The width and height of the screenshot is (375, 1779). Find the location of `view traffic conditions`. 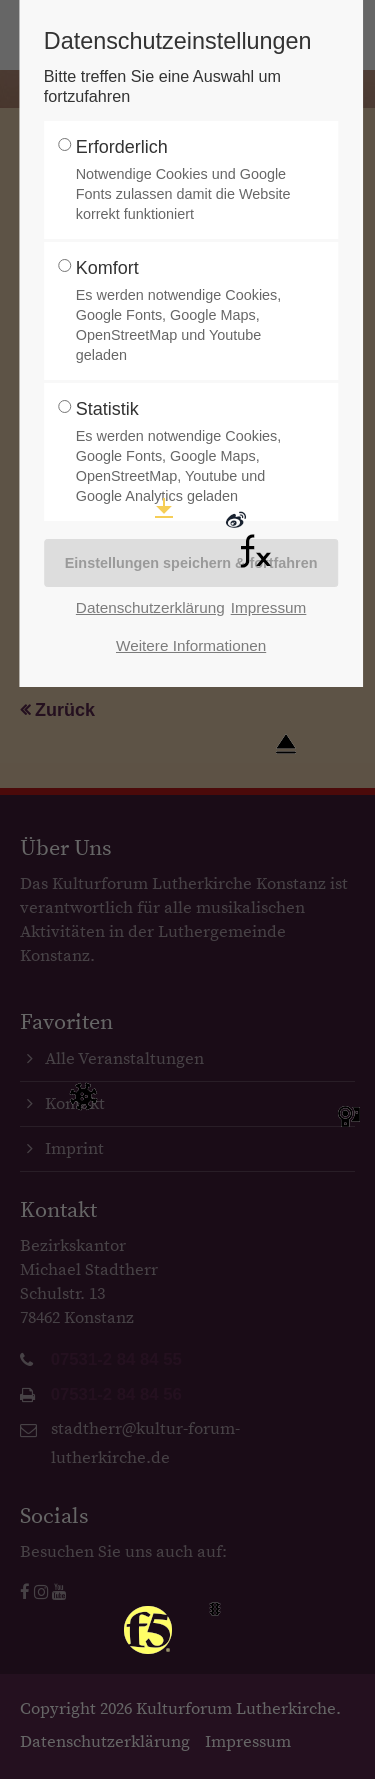

view traffic conditions is located at coordinates (215, 1609).